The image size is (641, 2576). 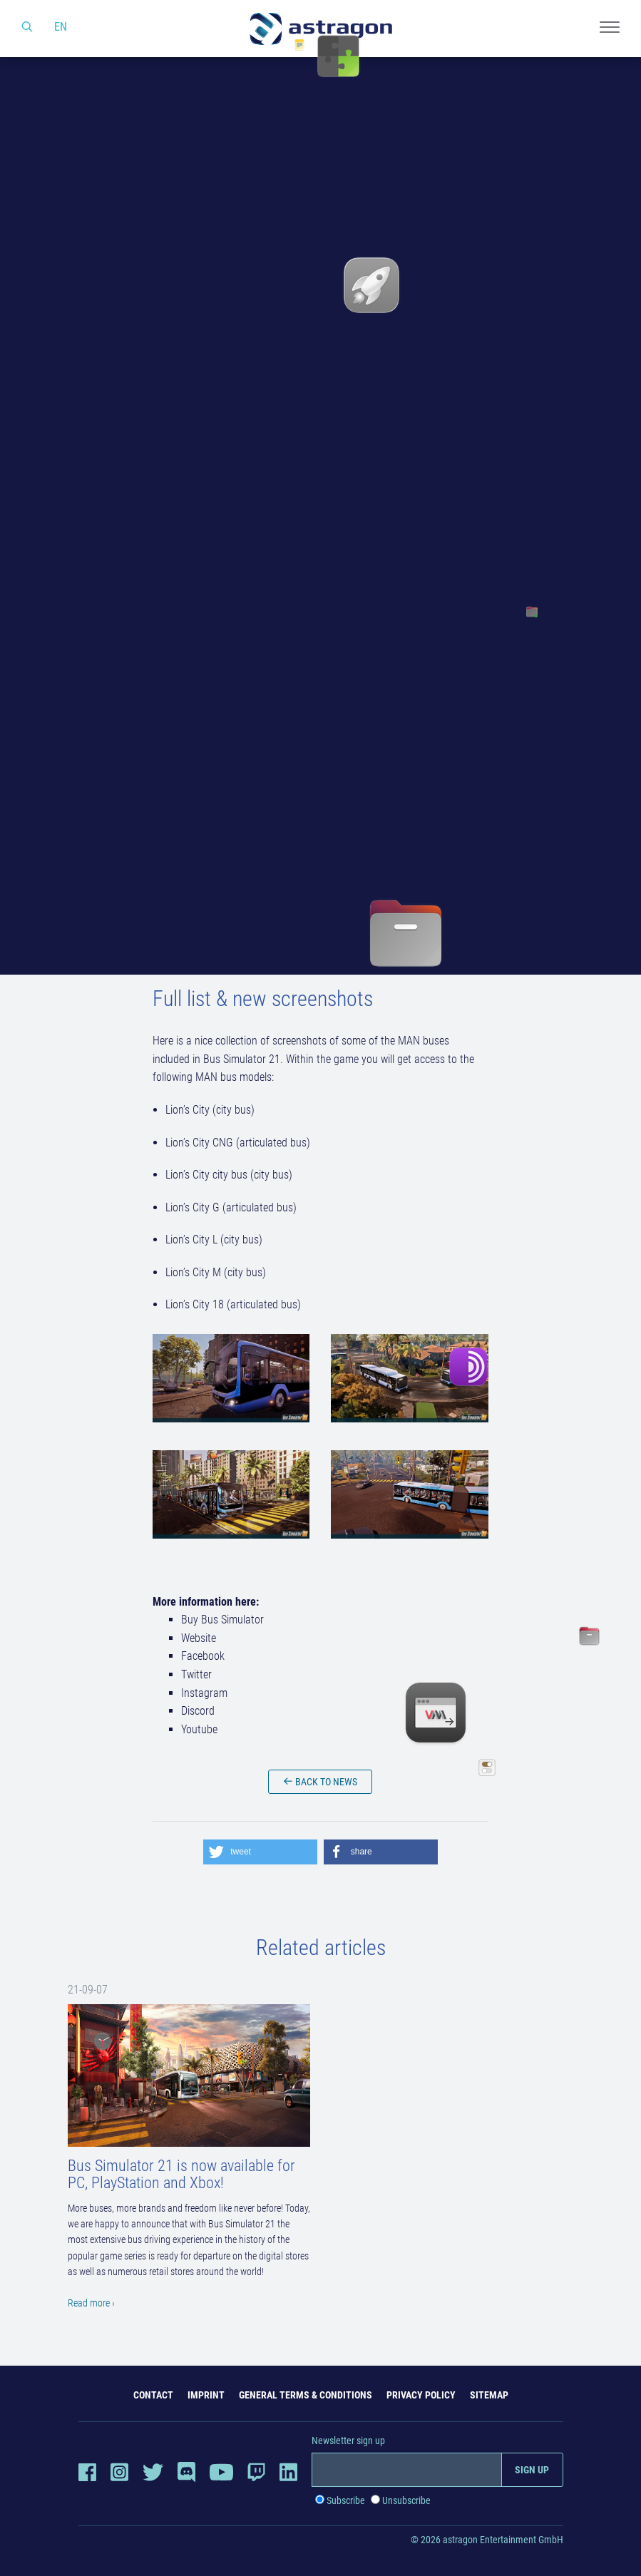 What do you see at coordinates (299, 45) in the screenshot?
I see `open the notes app` at bounding box center [299, 45].